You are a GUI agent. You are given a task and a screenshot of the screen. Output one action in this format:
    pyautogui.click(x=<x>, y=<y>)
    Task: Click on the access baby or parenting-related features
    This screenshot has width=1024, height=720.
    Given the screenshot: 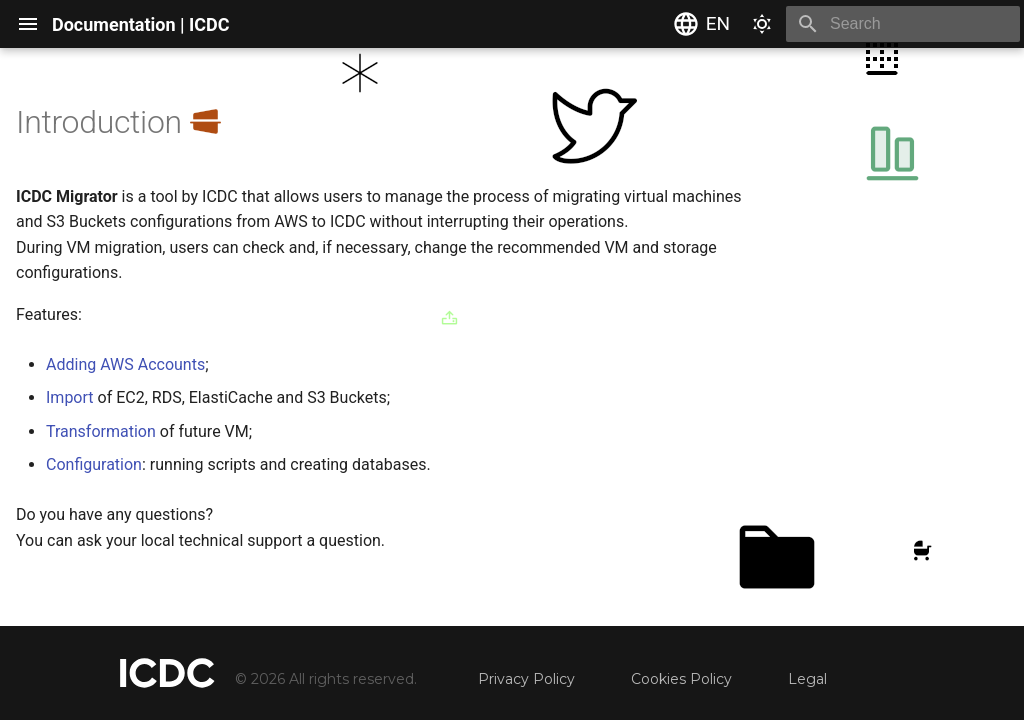 What is the action you would take?
    pyautogui.click(x=921, y=550)
    